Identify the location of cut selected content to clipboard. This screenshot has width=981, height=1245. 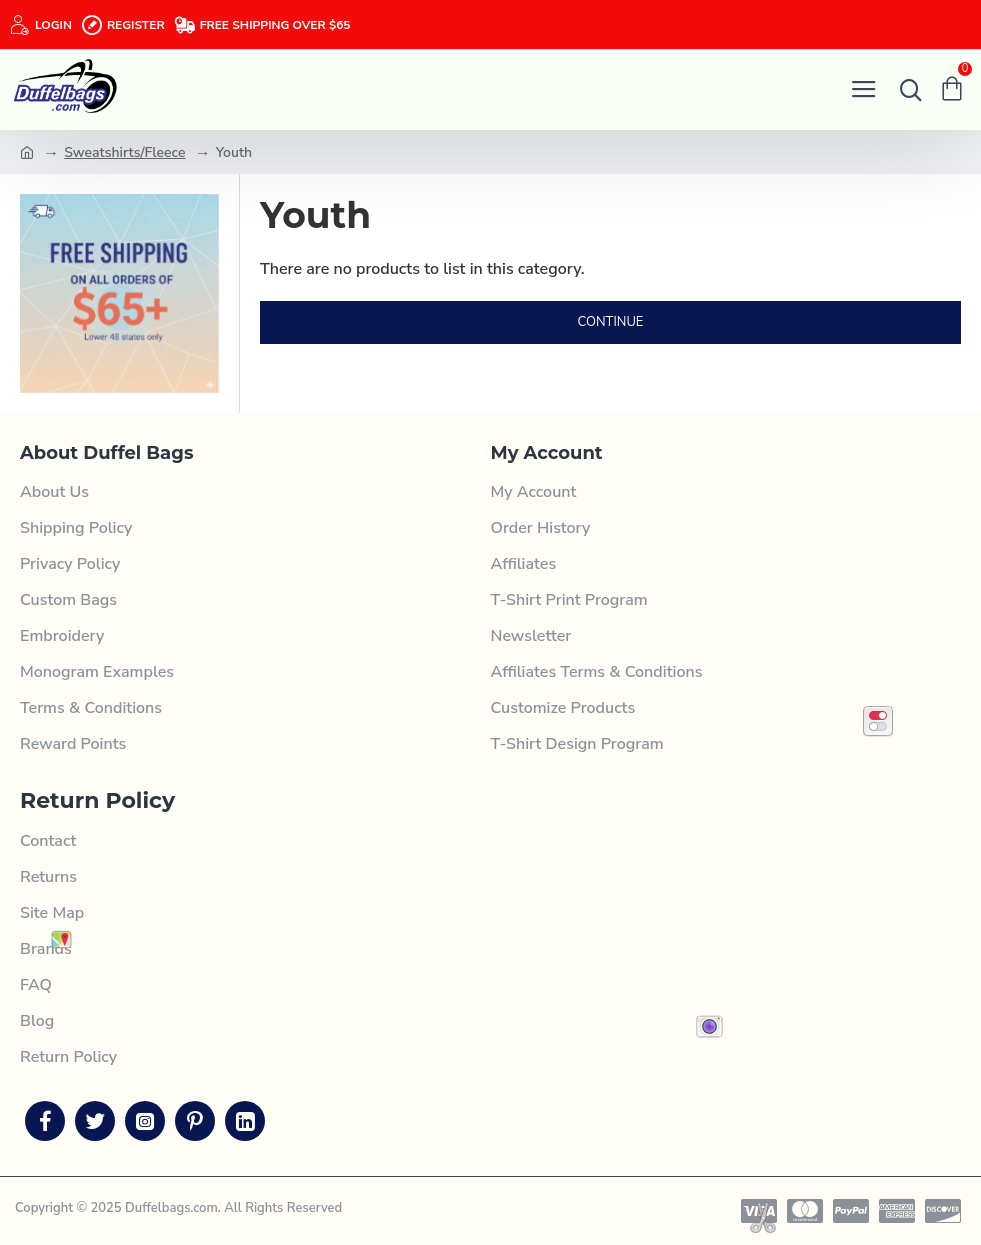
(763, 1218).